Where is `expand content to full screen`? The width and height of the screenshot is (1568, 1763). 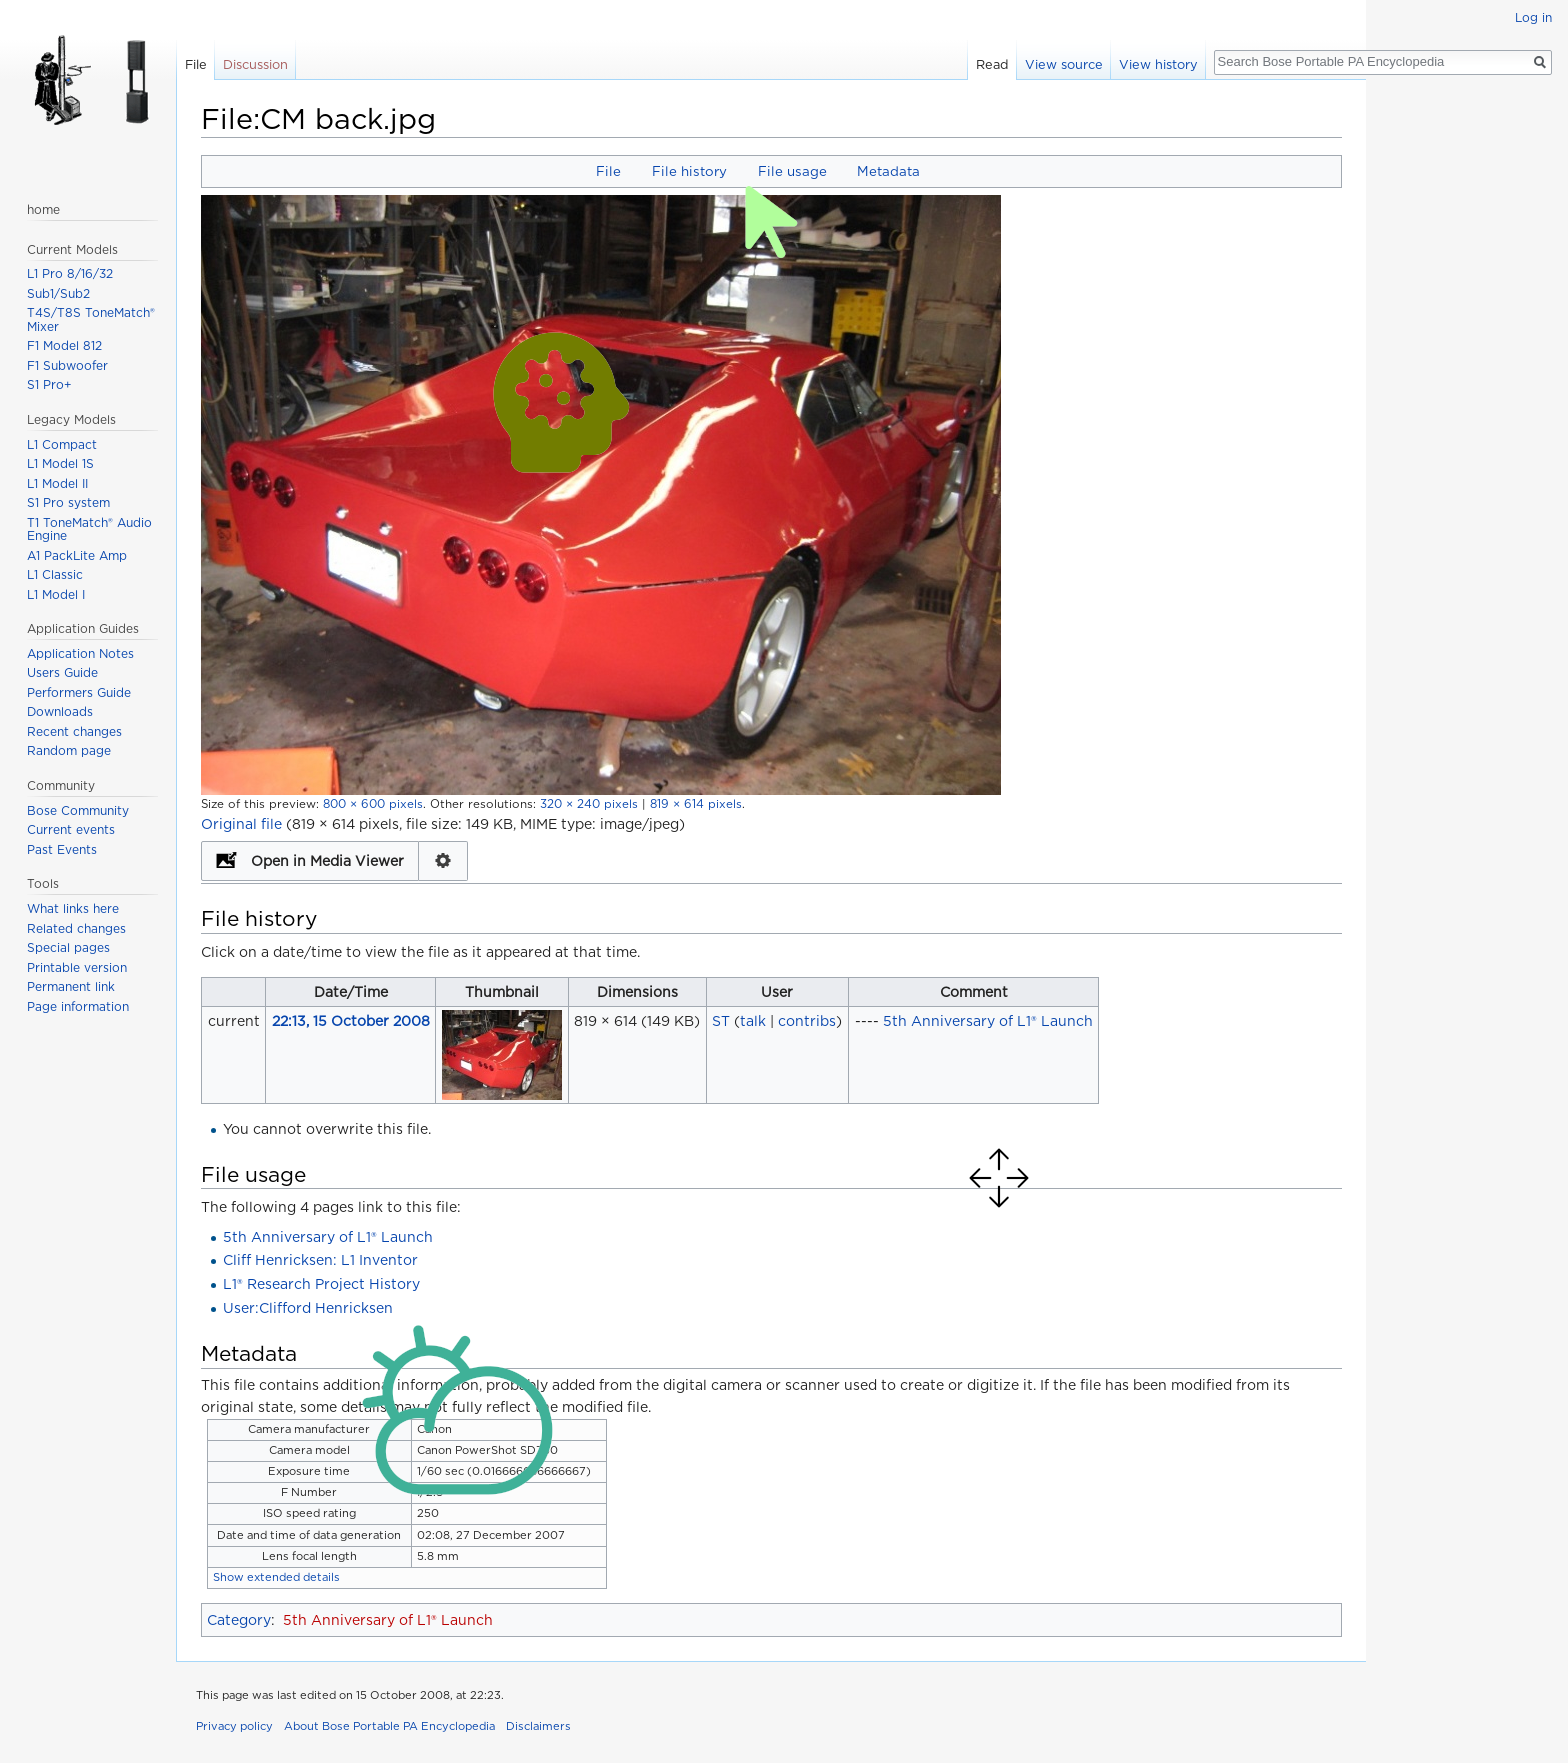
expand content to full screen is located at coordinates (999, 1178).